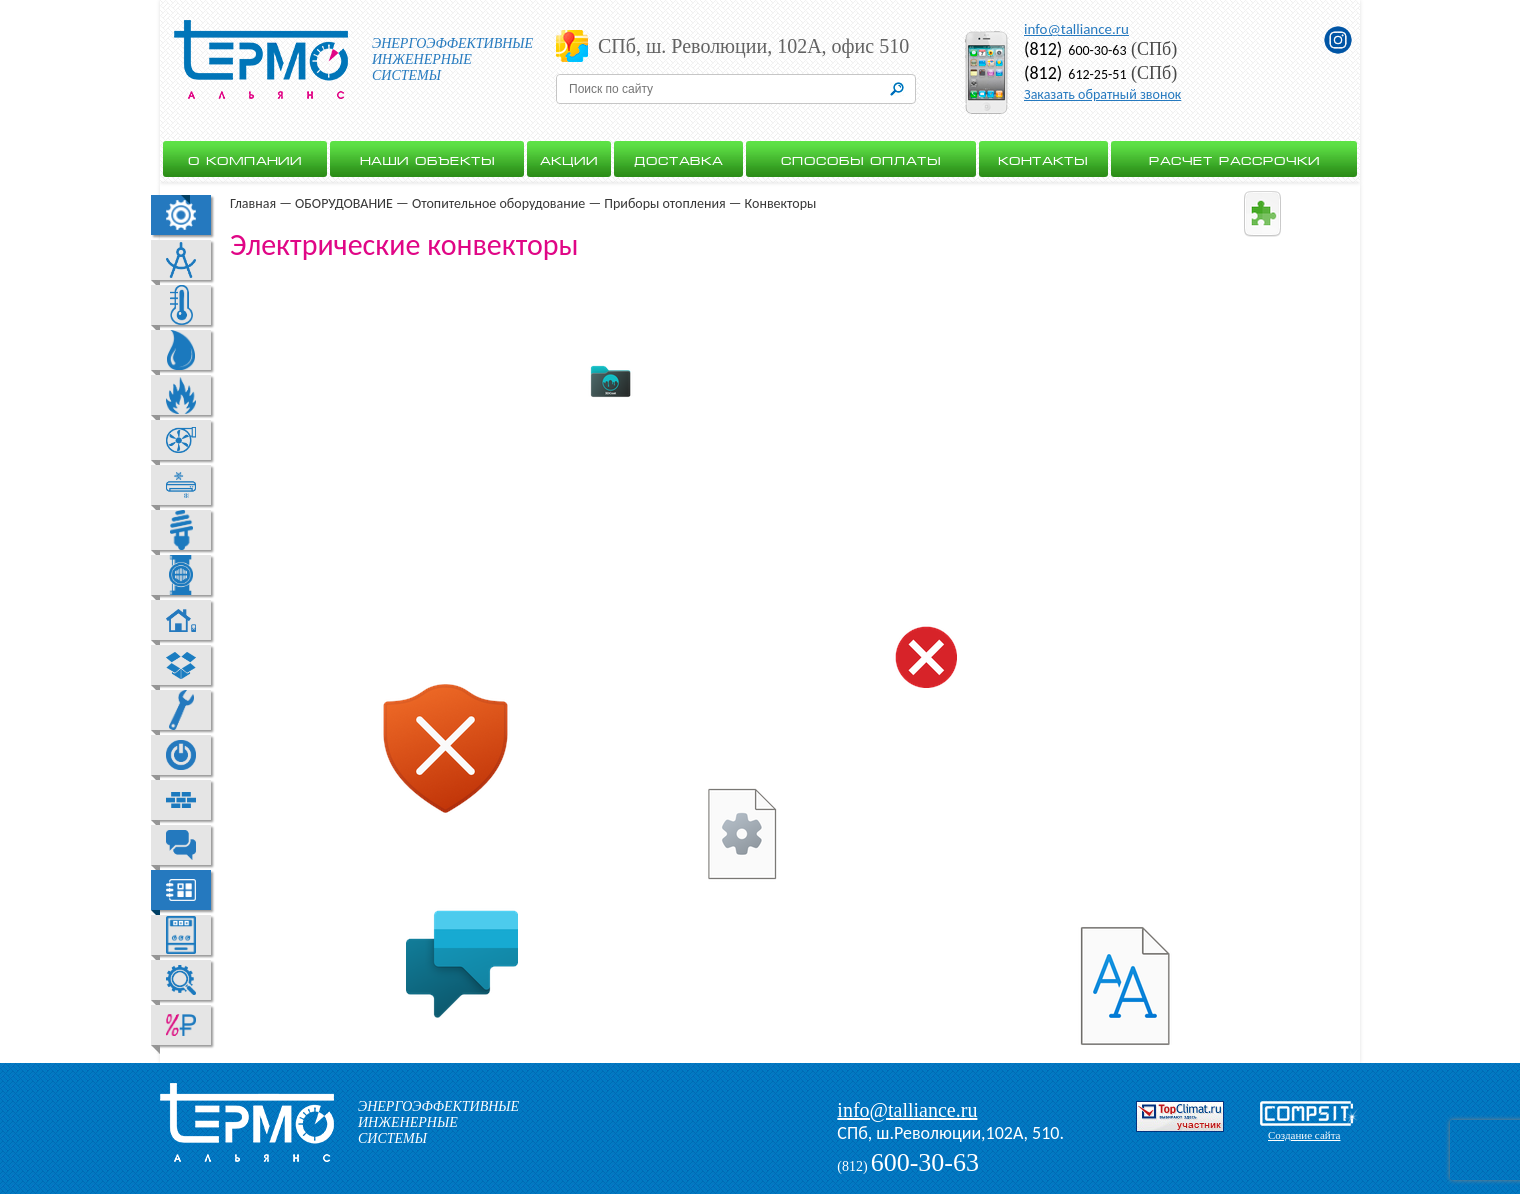 The height and width of the screenshot is (1194, 1520). I want to click on indicates a security error or protection failure, so click(445, 748).